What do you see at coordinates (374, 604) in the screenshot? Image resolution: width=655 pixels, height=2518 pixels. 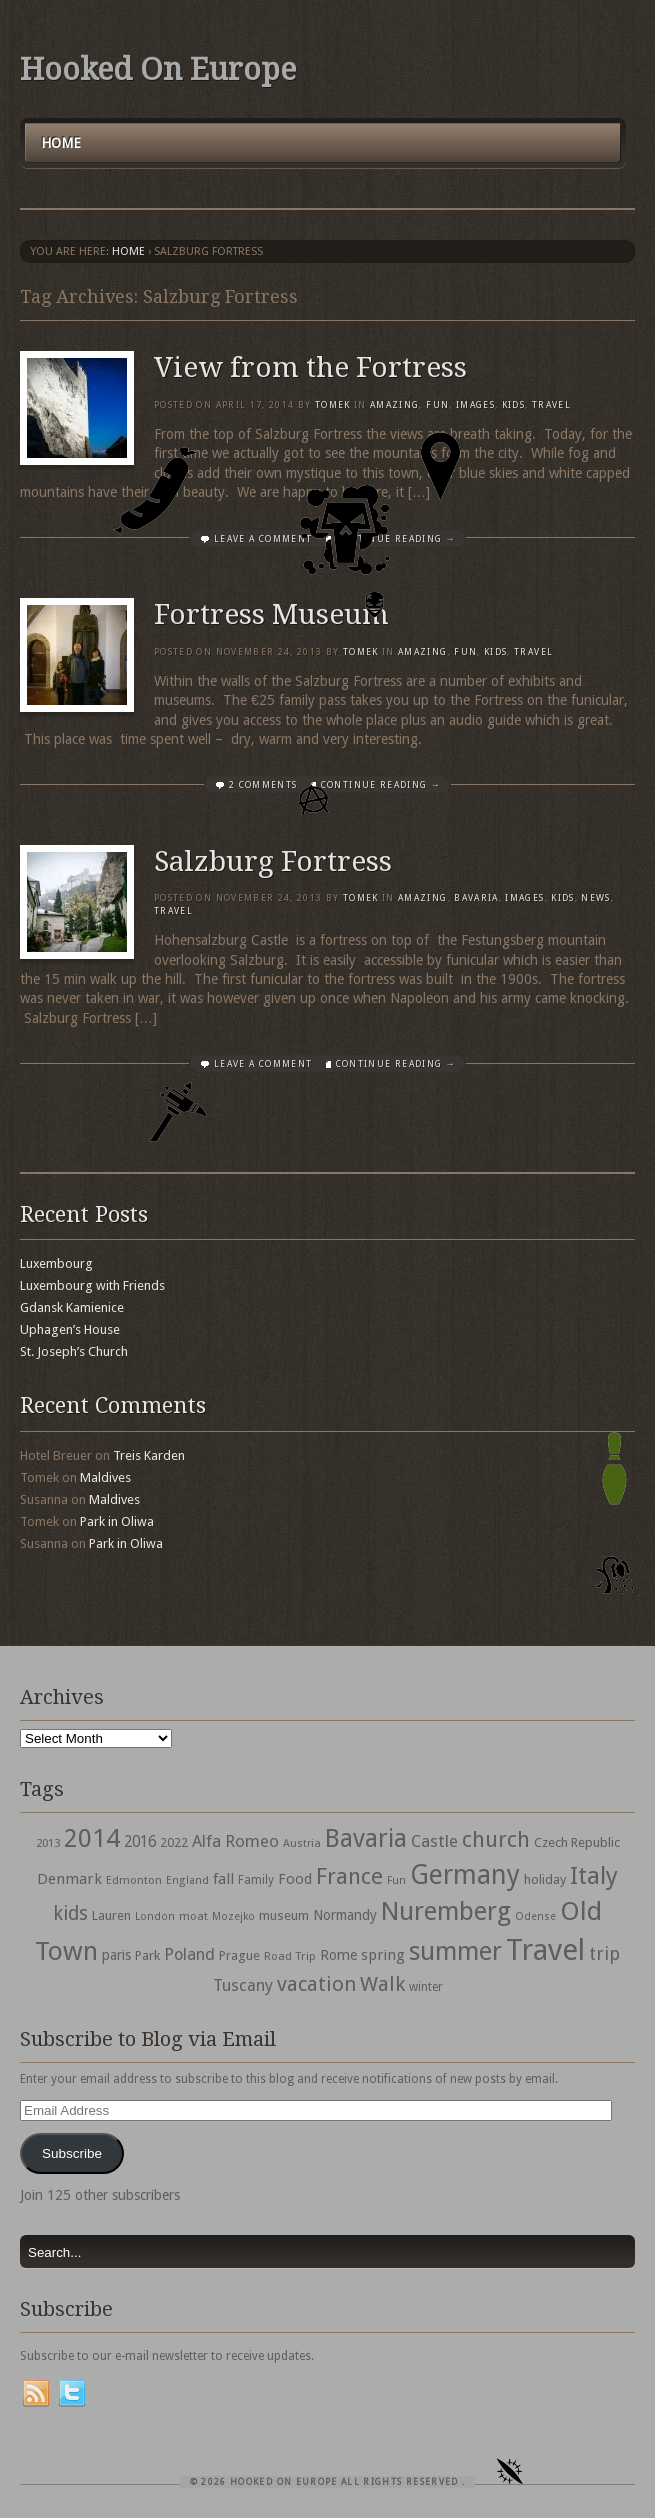 I see `select a villain or antagonist character` at bounding box center [374, 604].